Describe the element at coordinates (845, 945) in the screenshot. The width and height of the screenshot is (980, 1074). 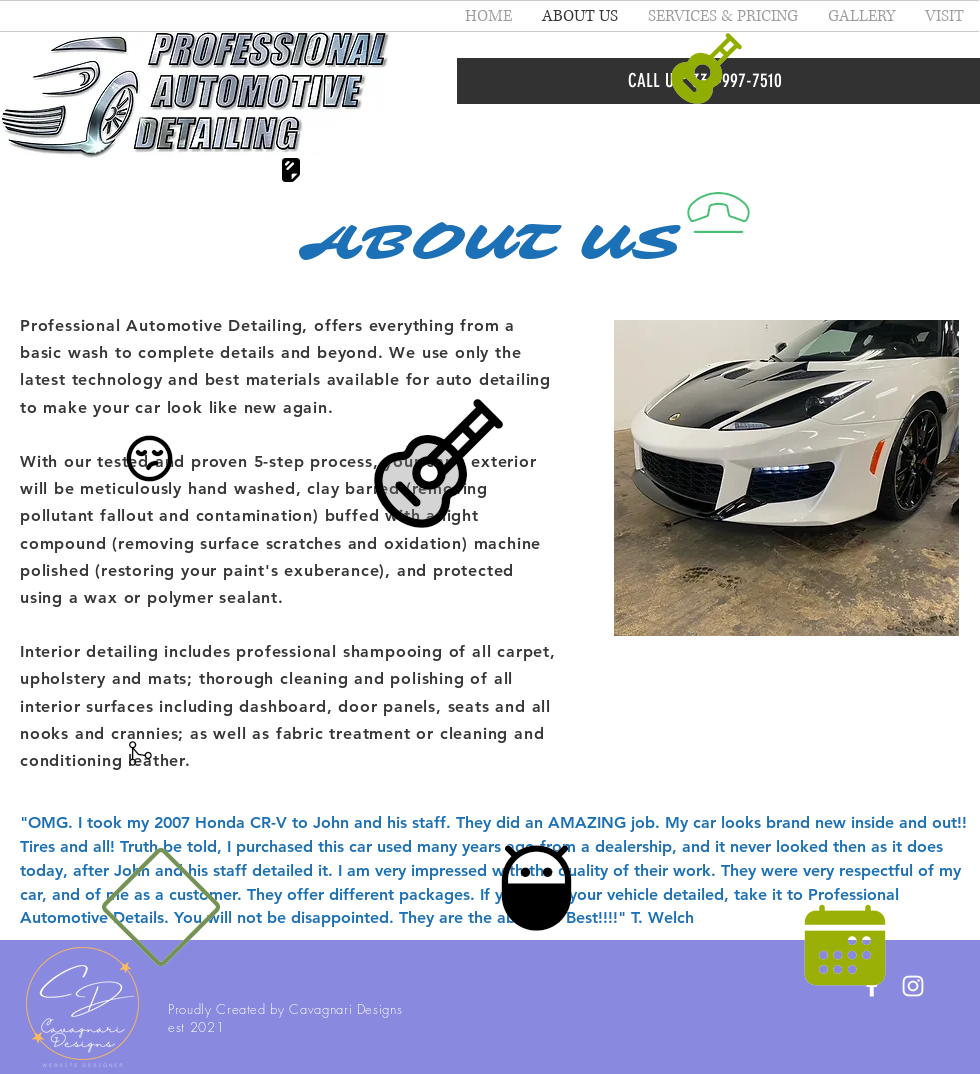
I see `view calendar or schedule` at that location.